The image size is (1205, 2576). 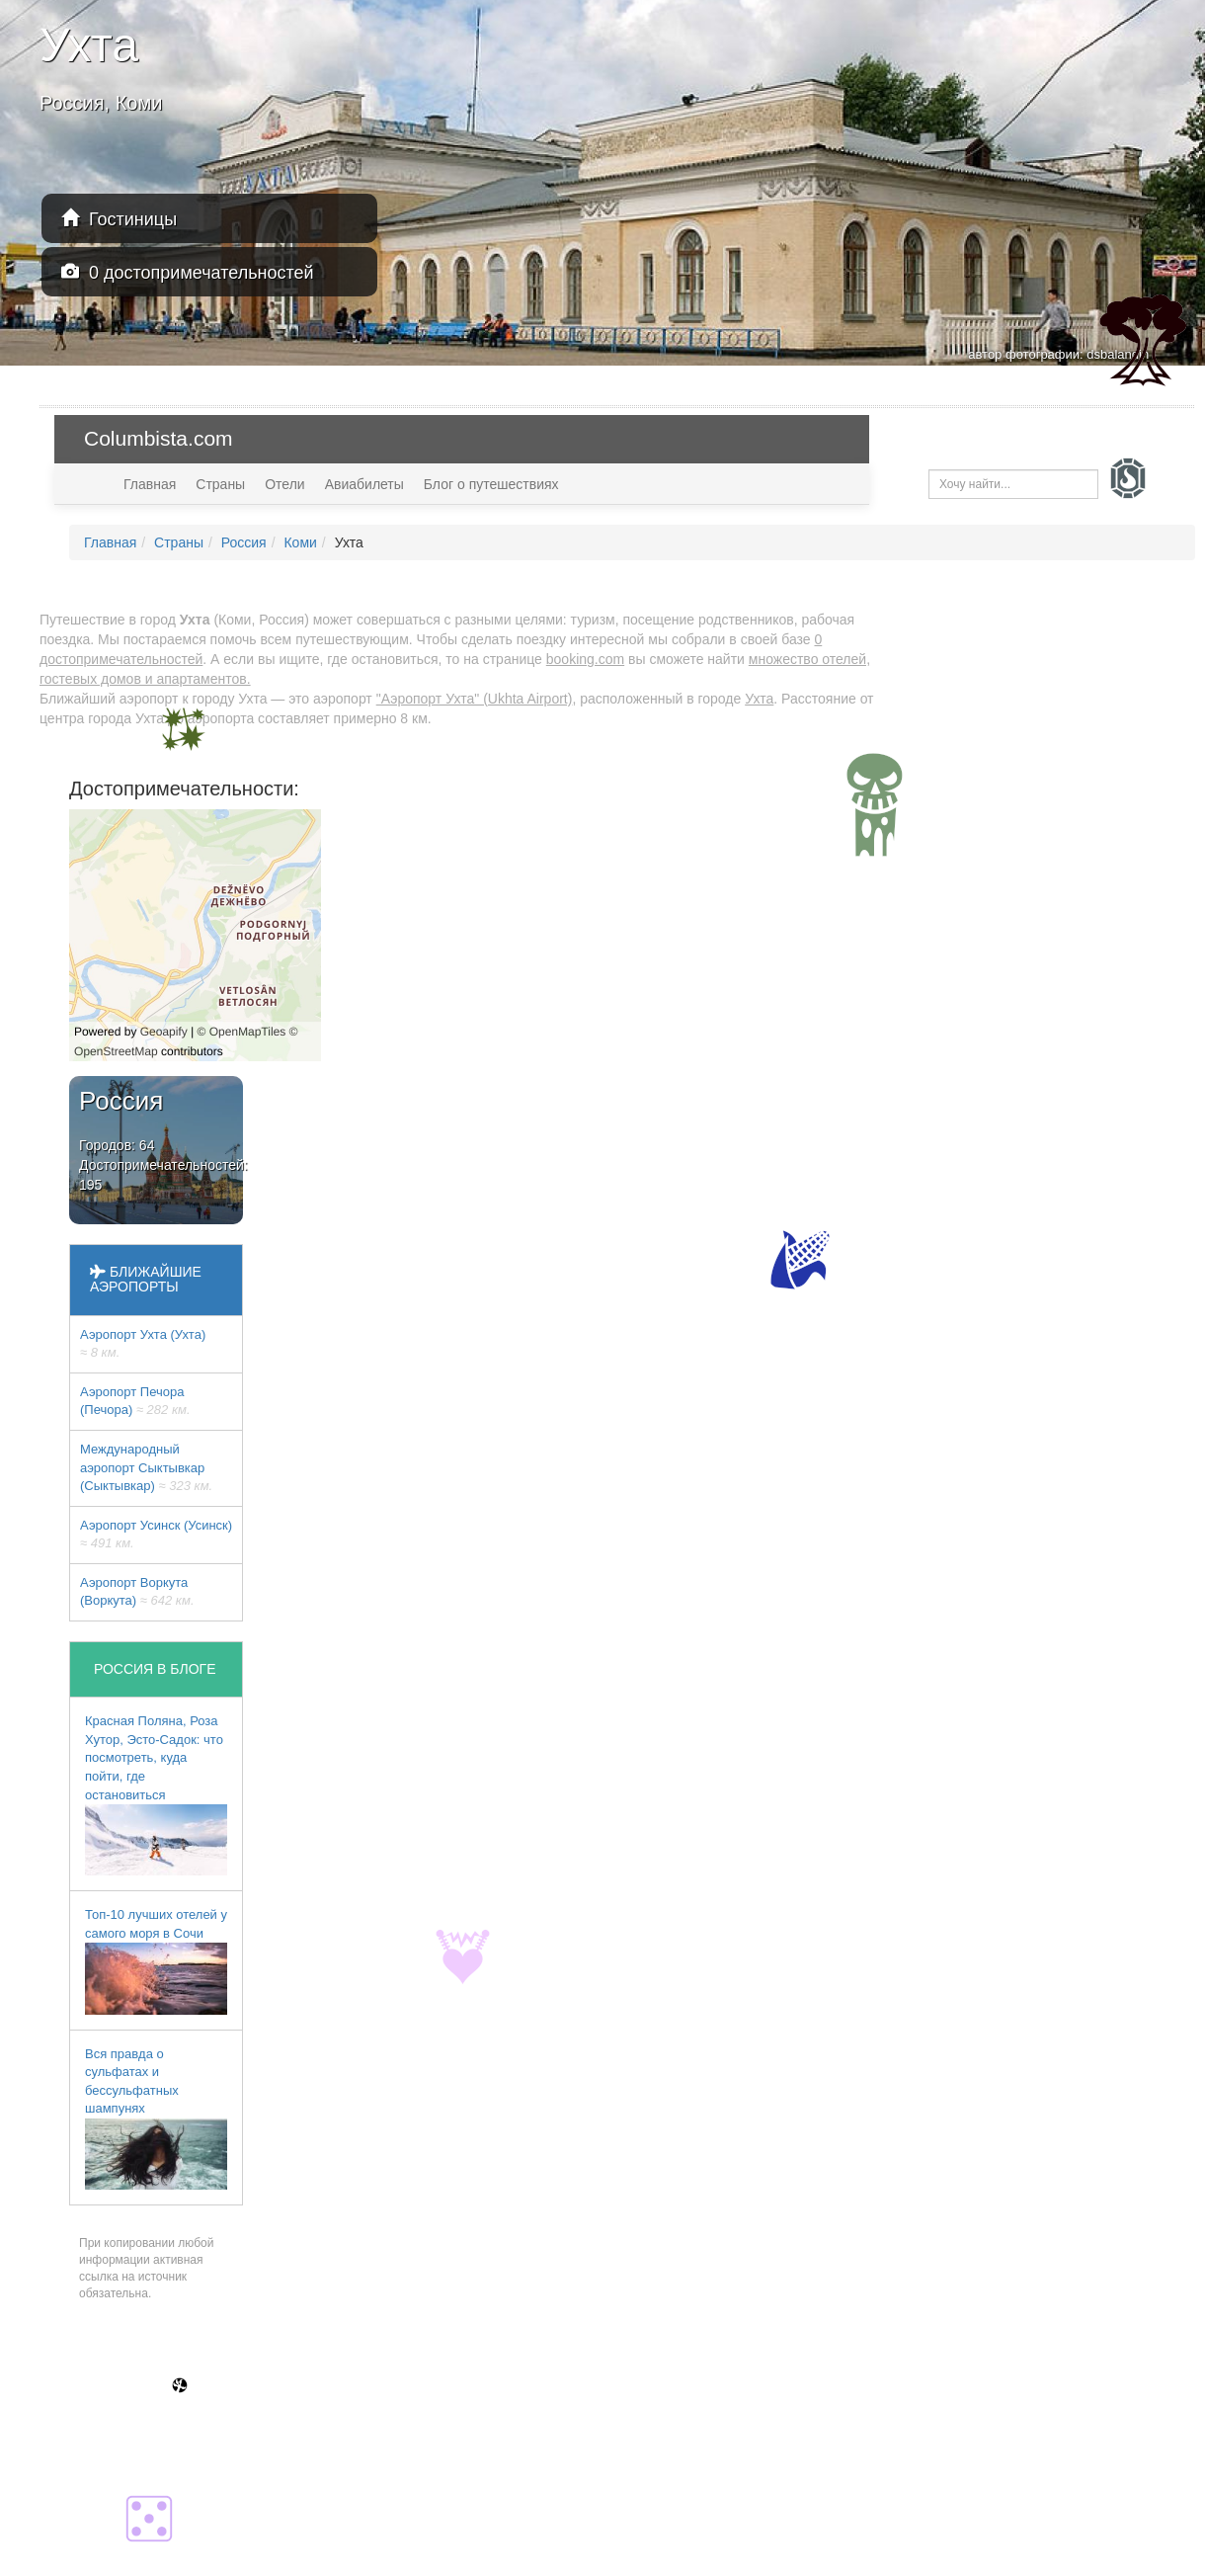 I want to click on indicates poison or toxic damage status, so click(x=872, y=803).